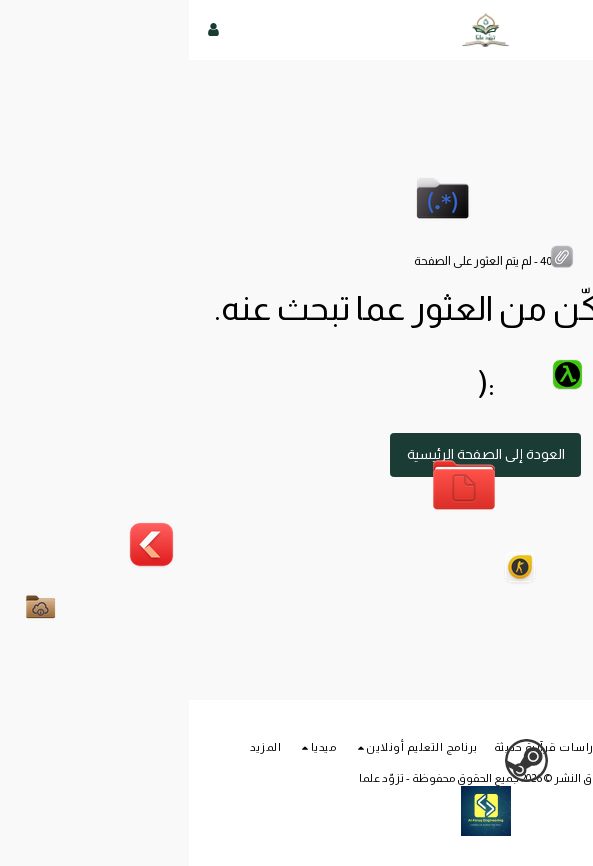 This screenshot has height=866, width=593. What do you see at coordinates (151, 544) in the screenshot?
I see `open haguichi VPN network manager` at bounding box center [151, 544].